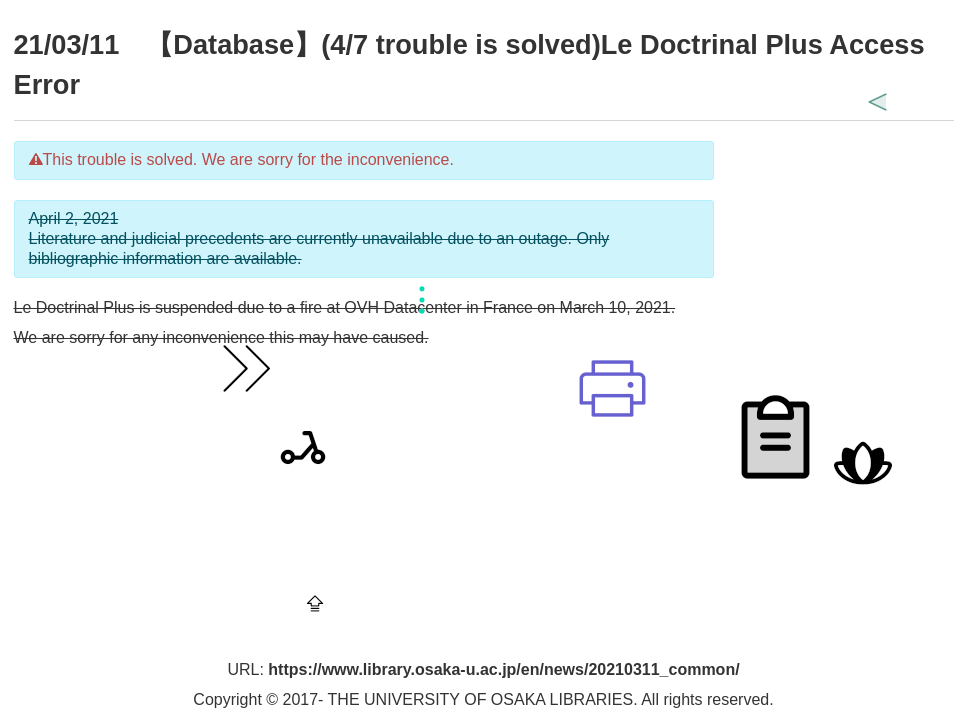  I want to click on select scooter as transportation mode, so click(303, 449).